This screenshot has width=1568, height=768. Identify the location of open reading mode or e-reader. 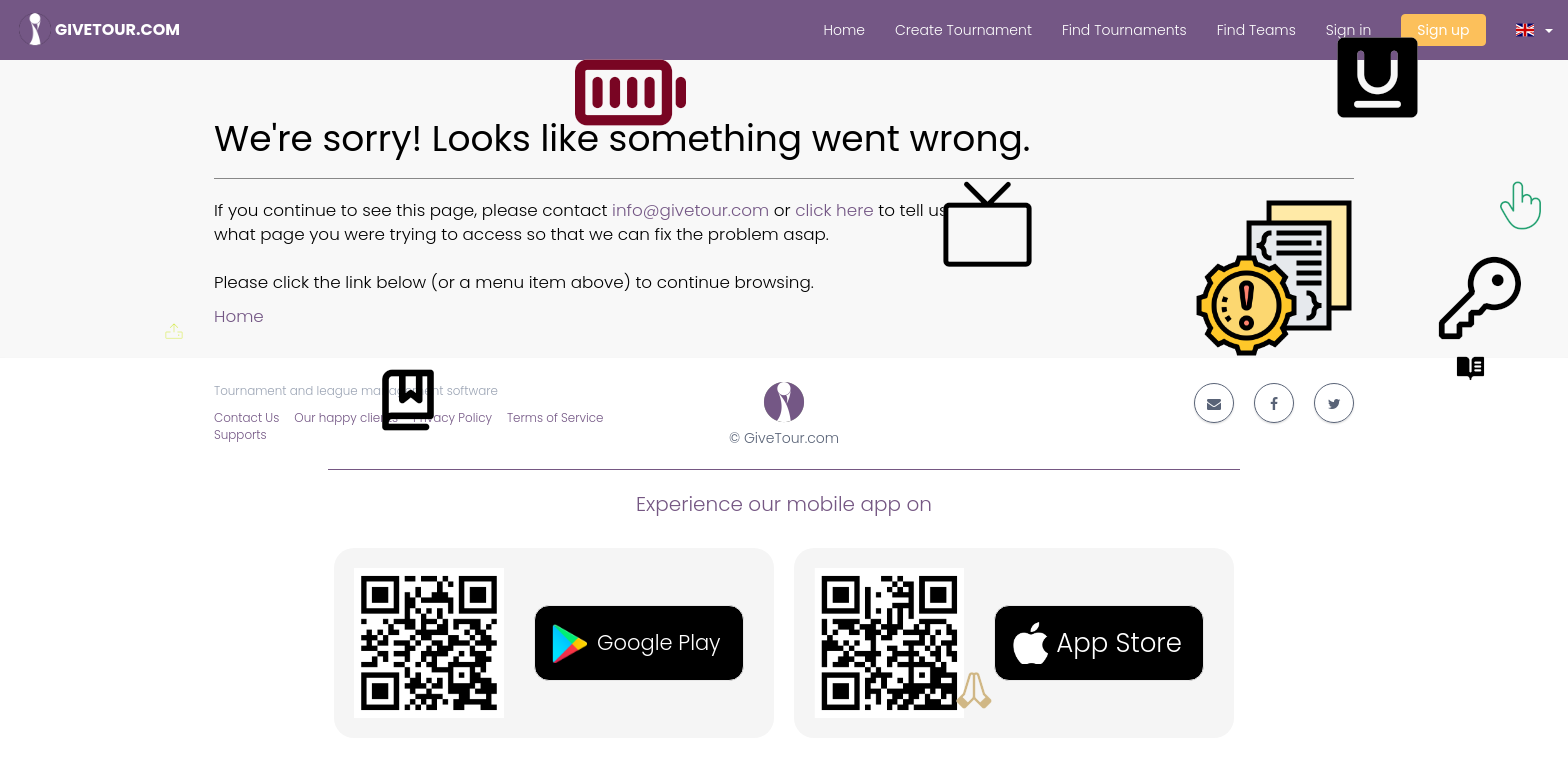
(1470, 366).